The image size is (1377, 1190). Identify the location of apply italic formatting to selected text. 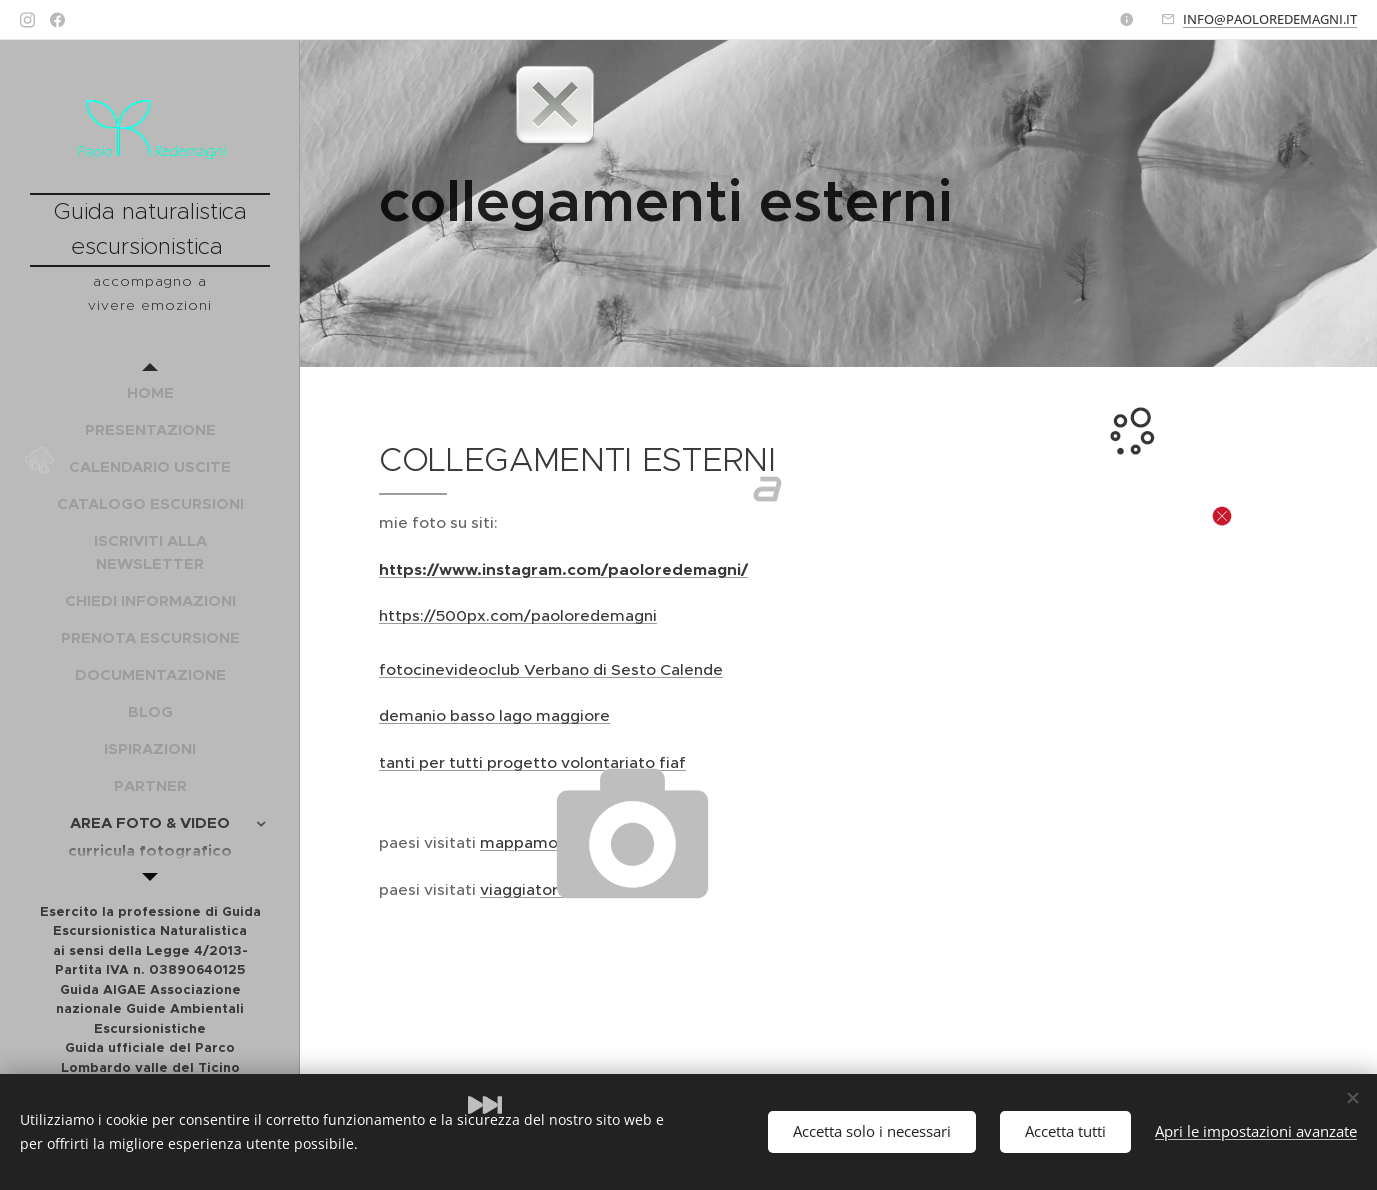
(769, 489).